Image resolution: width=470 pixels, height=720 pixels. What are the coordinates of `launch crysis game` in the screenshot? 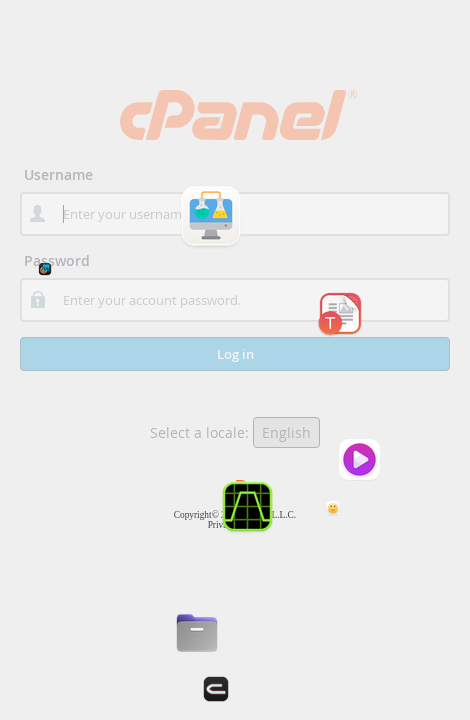 It's located at (216, 689).